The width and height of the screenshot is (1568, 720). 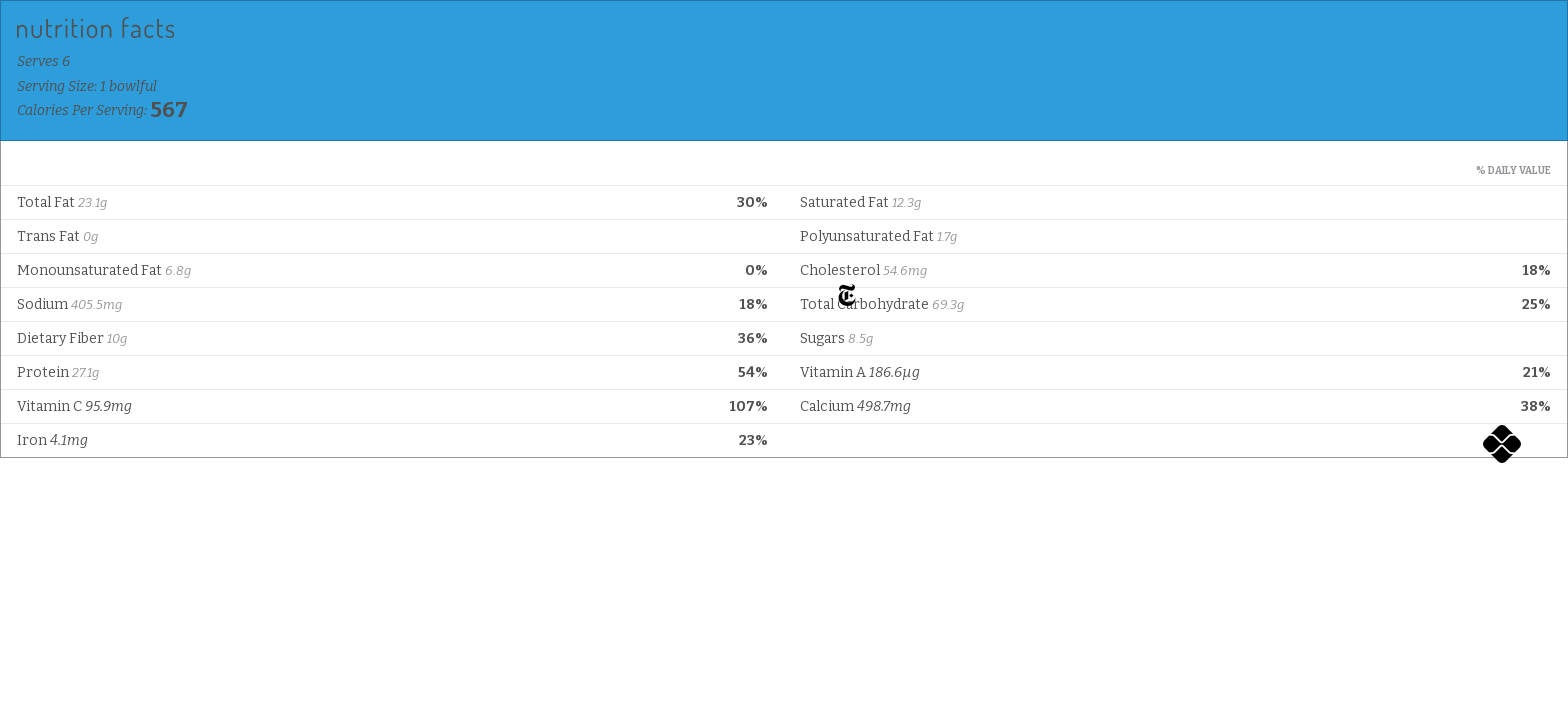 I want to click on pix instant payment system logo, so click(x=1502, y=444).